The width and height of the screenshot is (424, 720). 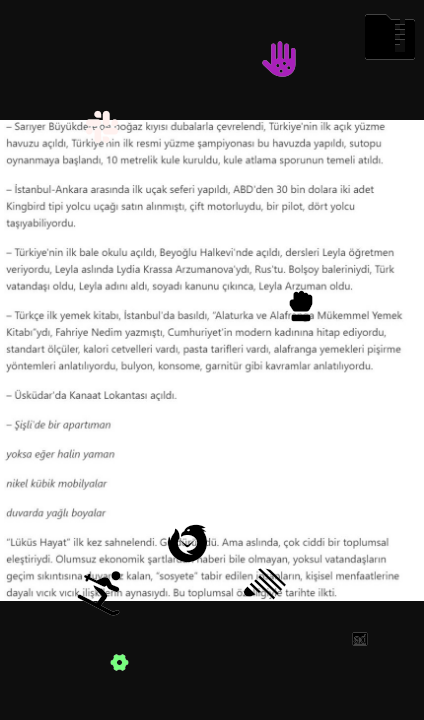 I want to click on open settings menu, so click(x=119, y=662).